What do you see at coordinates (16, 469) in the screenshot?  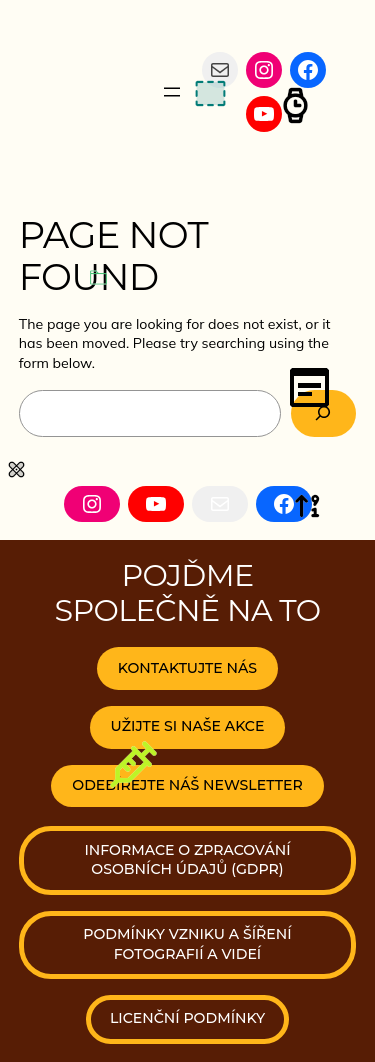 I see `access health or first aid resources` at bounding box center [16, 469].